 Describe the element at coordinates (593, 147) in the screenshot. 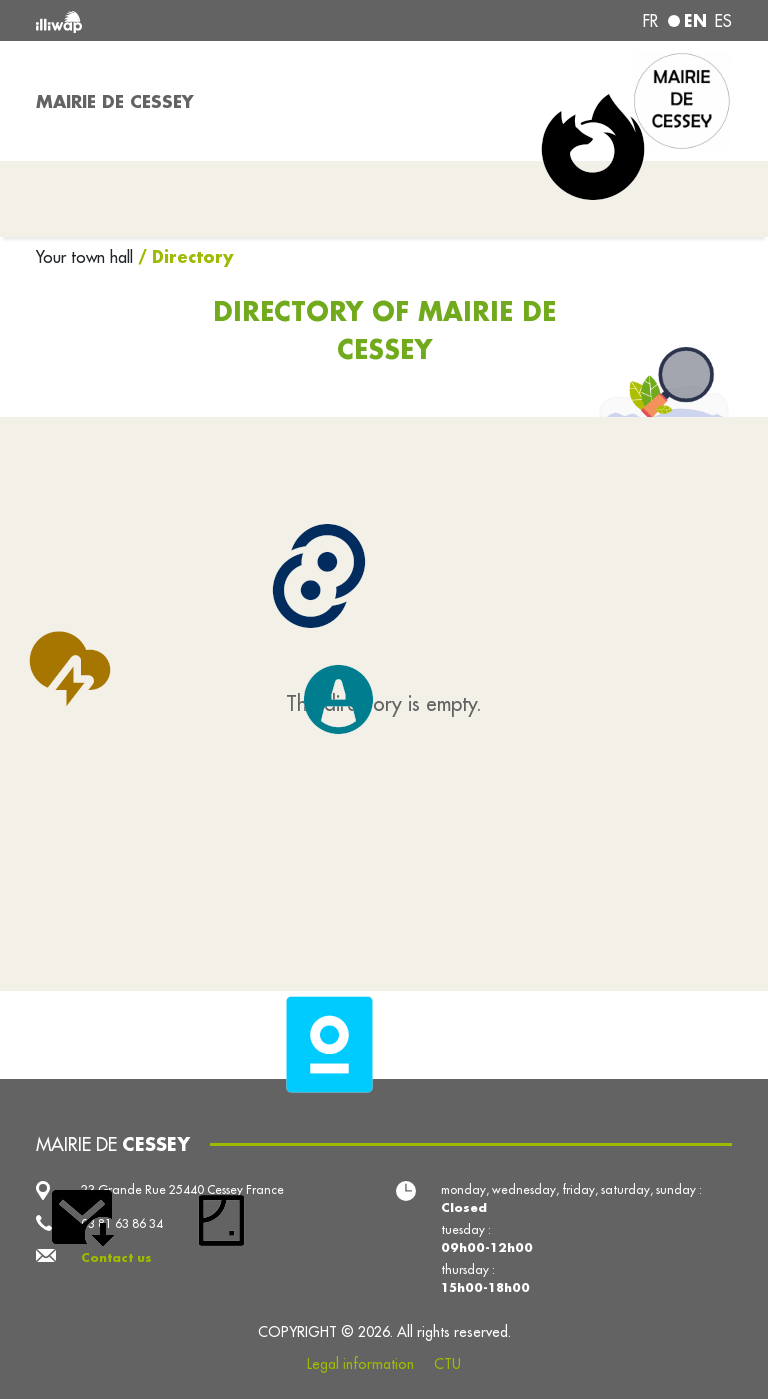

I see `open Firefox browser` at that location.